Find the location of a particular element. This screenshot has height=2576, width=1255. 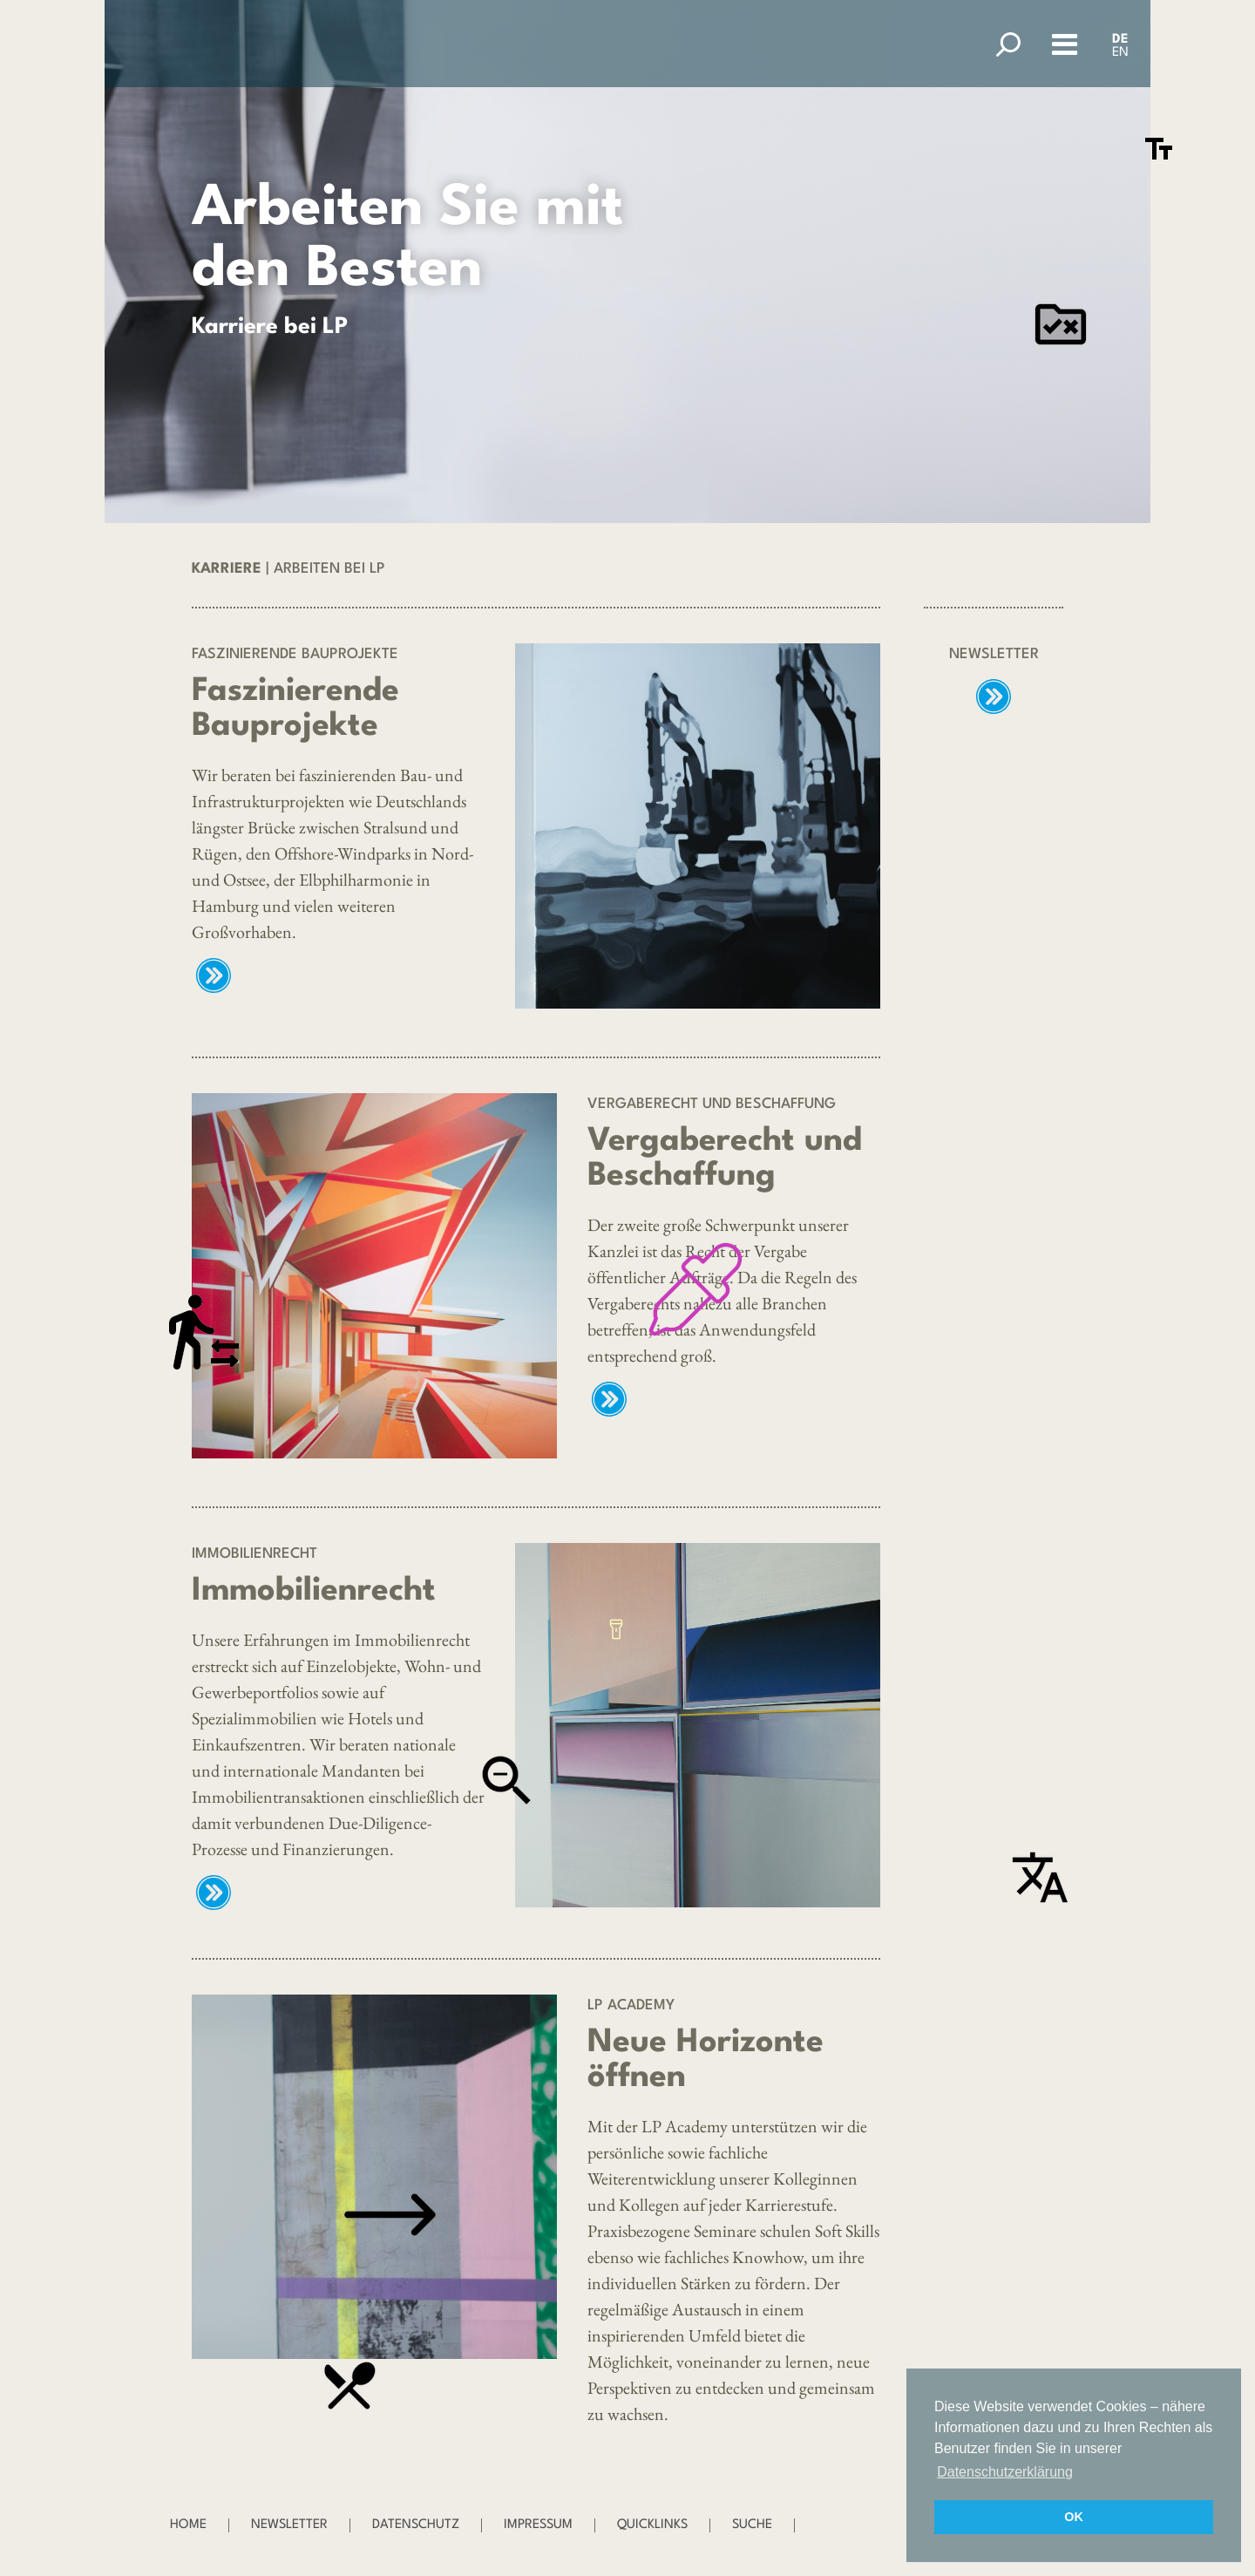

transfer between transit lines or platforms is located at coordinates (204, 1331).